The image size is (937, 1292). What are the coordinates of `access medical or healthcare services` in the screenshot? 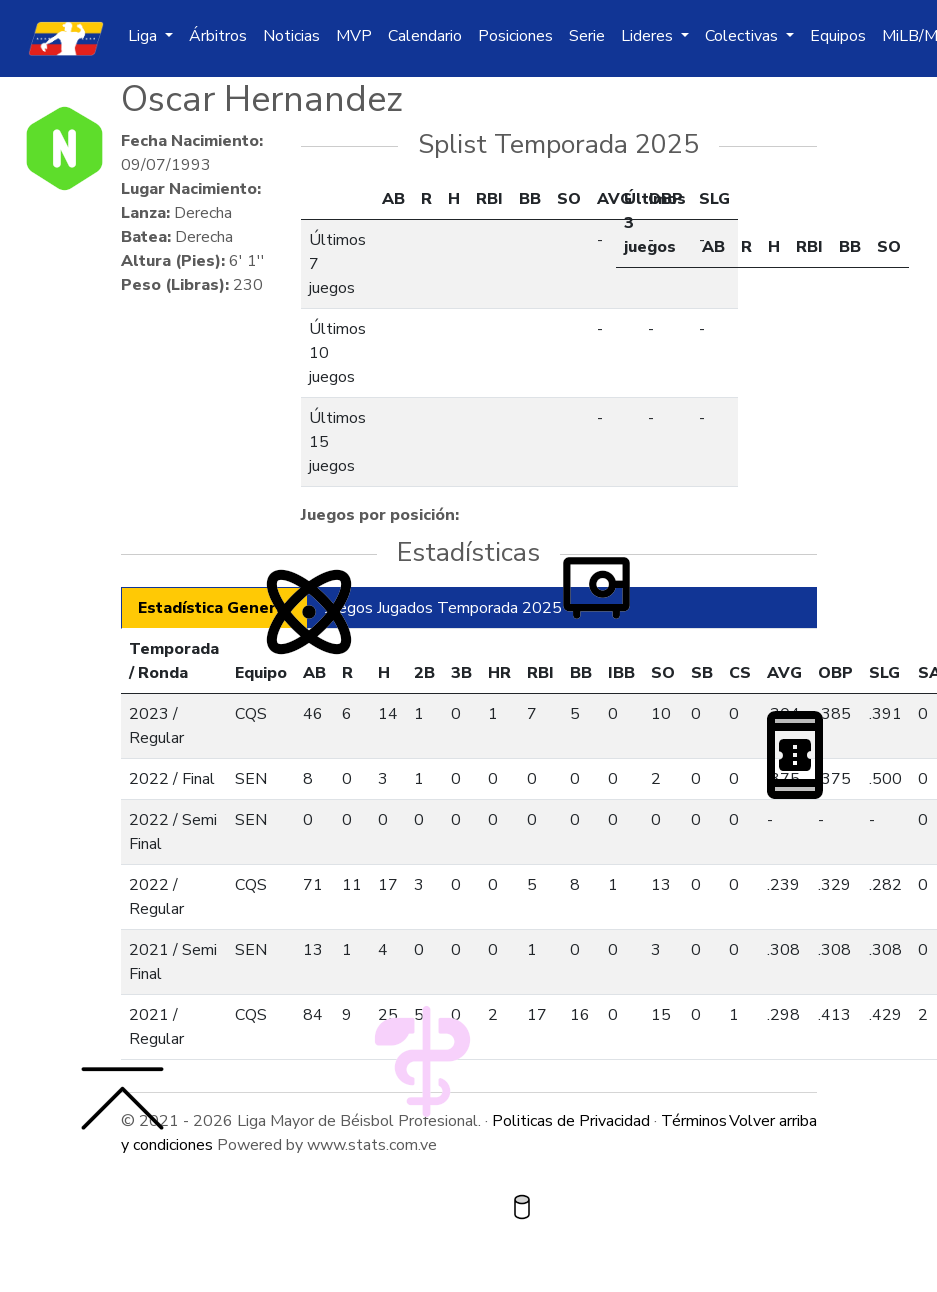 It's located at (426, 1061).